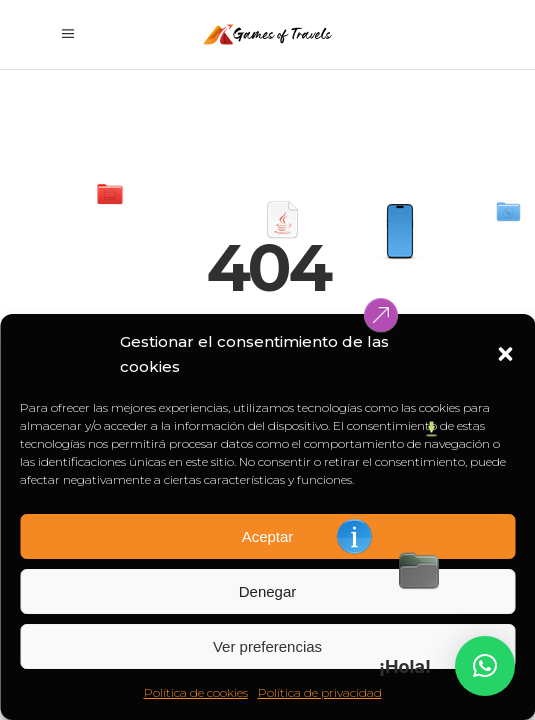 This screenshot has width=535, height=720. Describe the element at coordinates (508, 211) in the screenshot. I see `open your recordings folder` at that location.